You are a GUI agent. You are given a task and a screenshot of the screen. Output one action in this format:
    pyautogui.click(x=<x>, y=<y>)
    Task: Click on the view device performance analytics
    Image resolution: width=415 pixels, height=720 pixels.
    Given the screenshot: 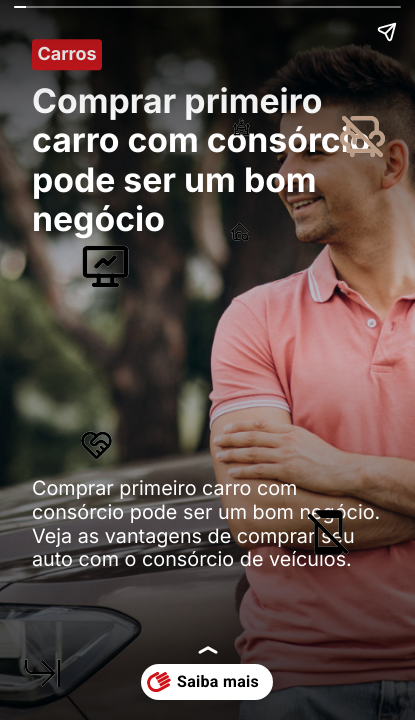 What is the action you would take?
    pyautogui.click(x=105, y=266)
    